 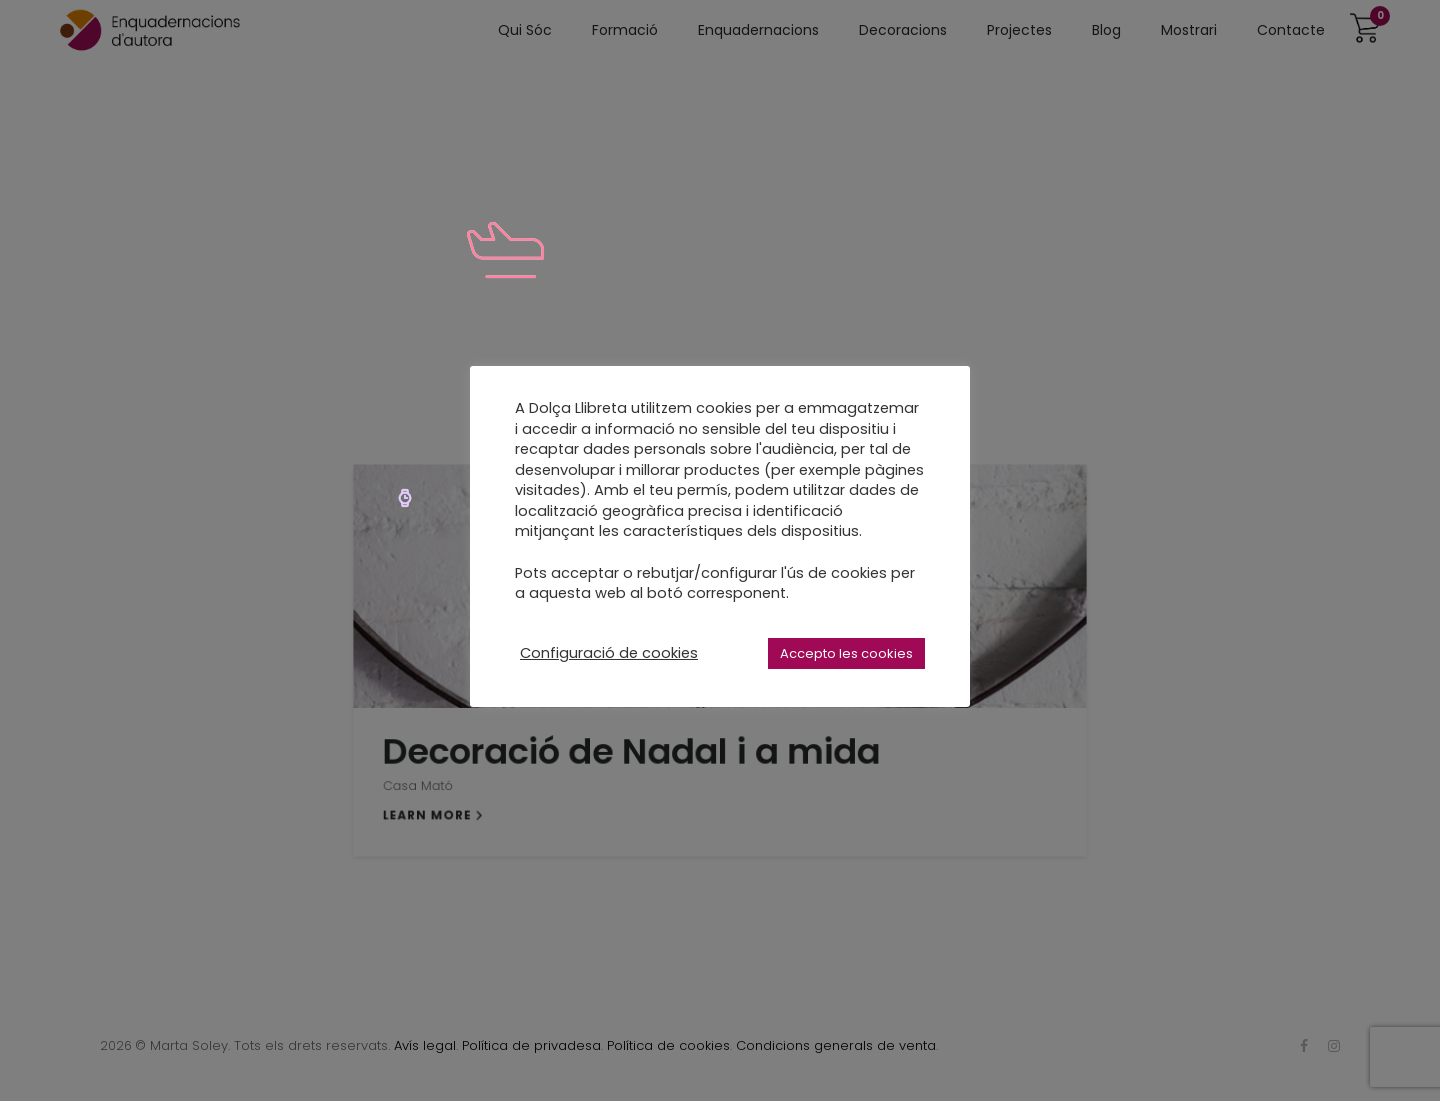 I want to click on view smartwatch or wearable device settings, so click(x=405, y=498).